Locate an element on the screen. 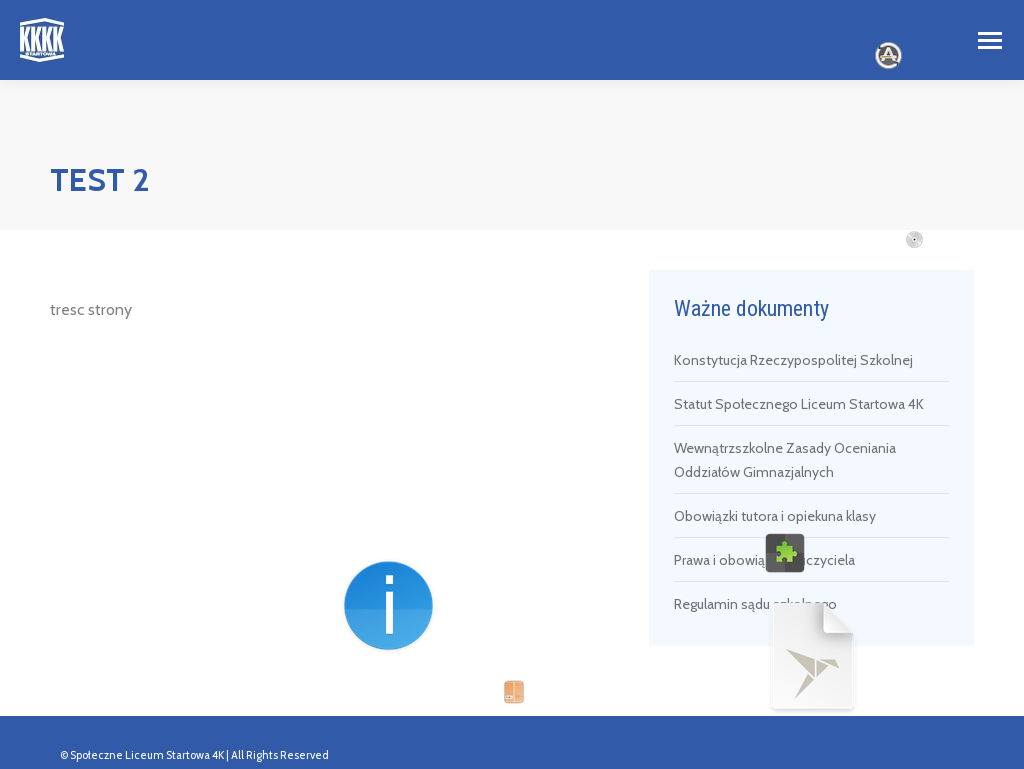 The image size is (1024, 769). browse or manage system add-ons is located at coordinates (785, 553).